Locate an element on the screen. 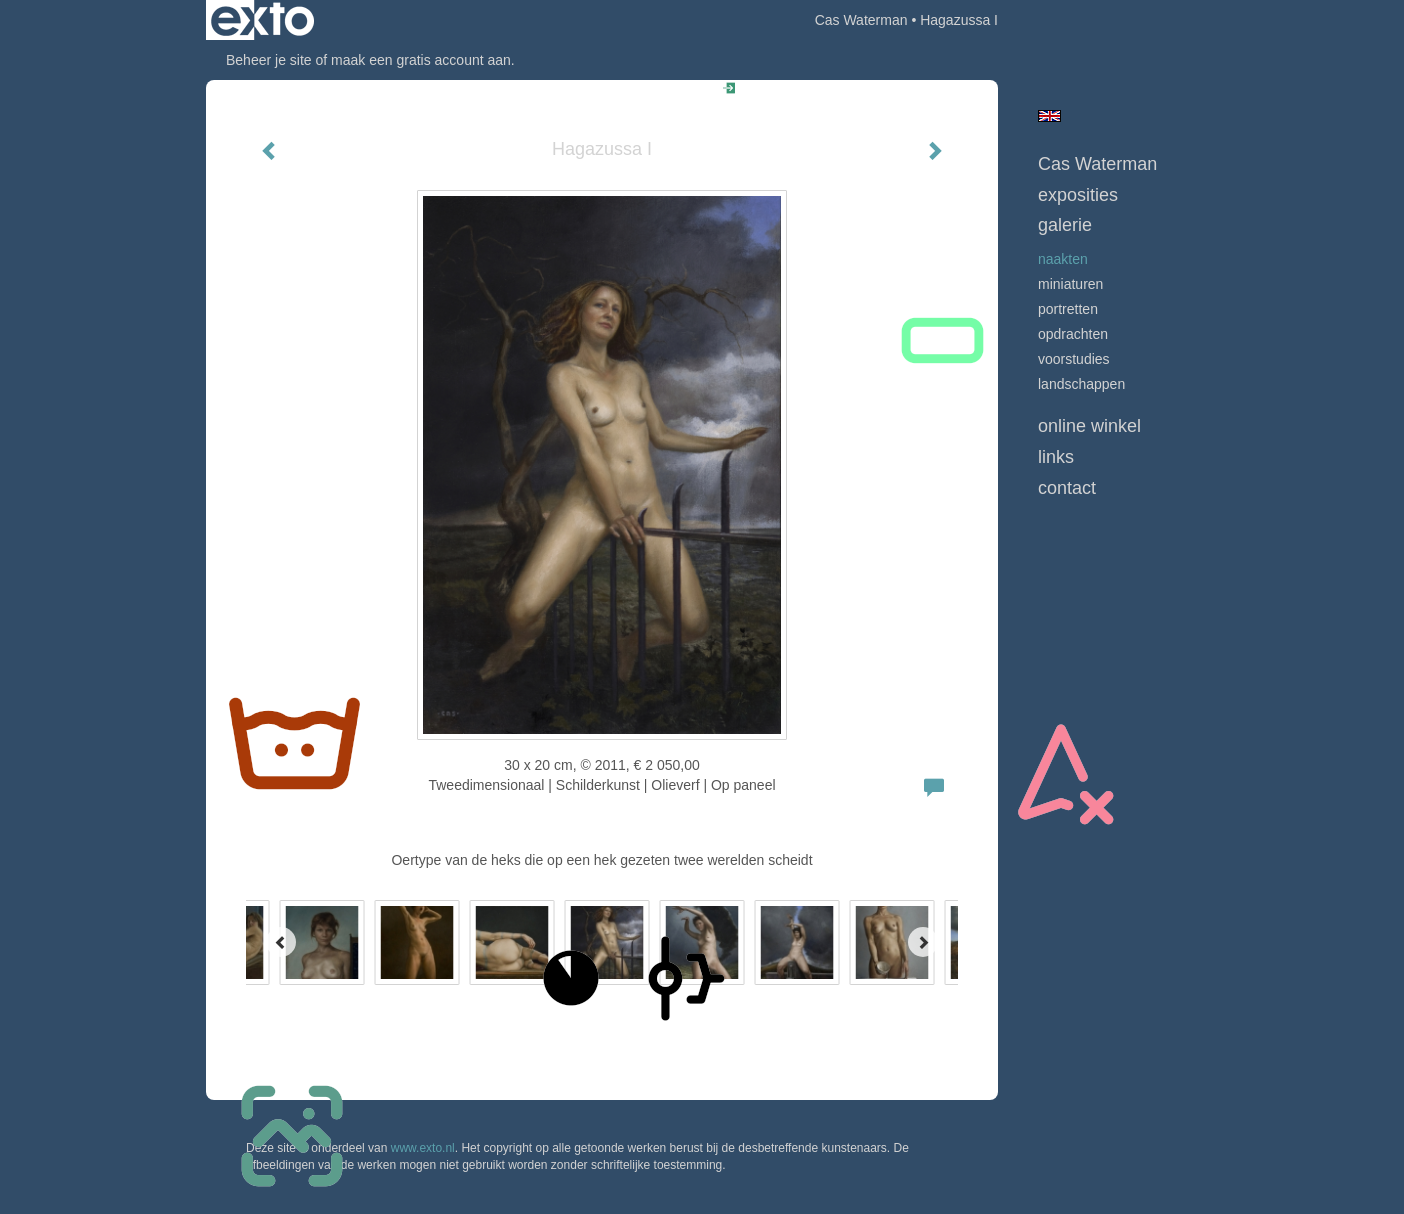 This screenshot has width=1404, height=1214. disable navigation or GPS tracking is located at coordinates (1061, 772).